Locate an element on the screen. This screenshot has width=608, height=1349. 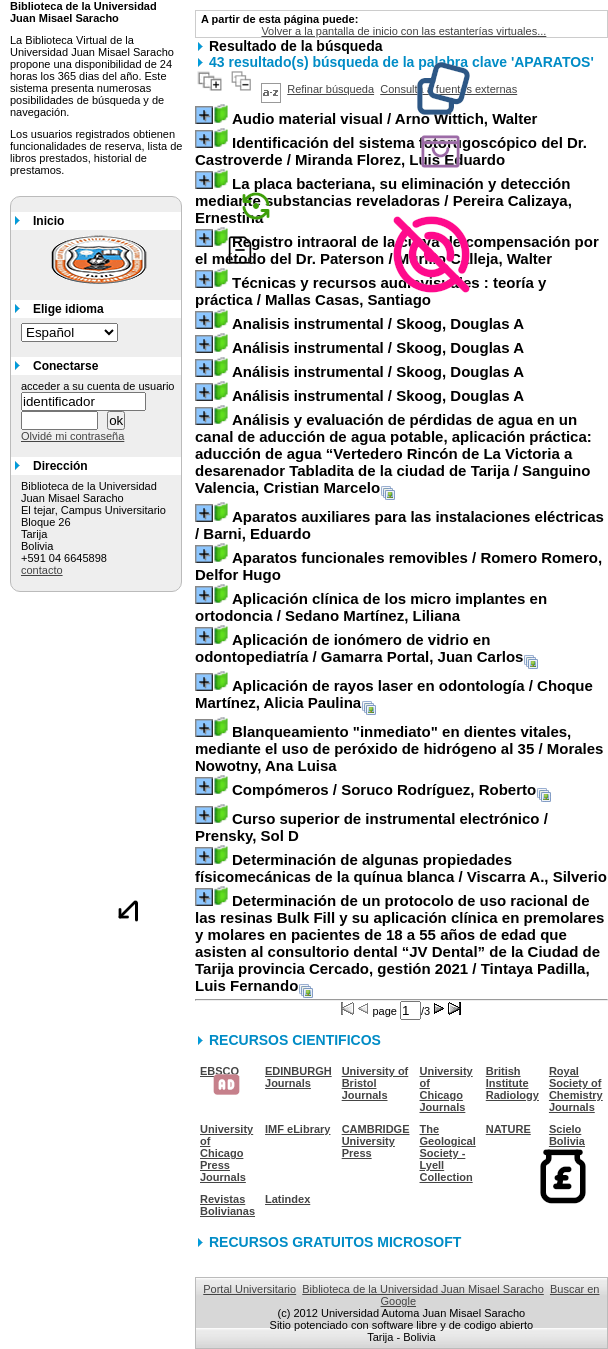
indicates a file has been removed or deleted is located at coordinates (240, 250).